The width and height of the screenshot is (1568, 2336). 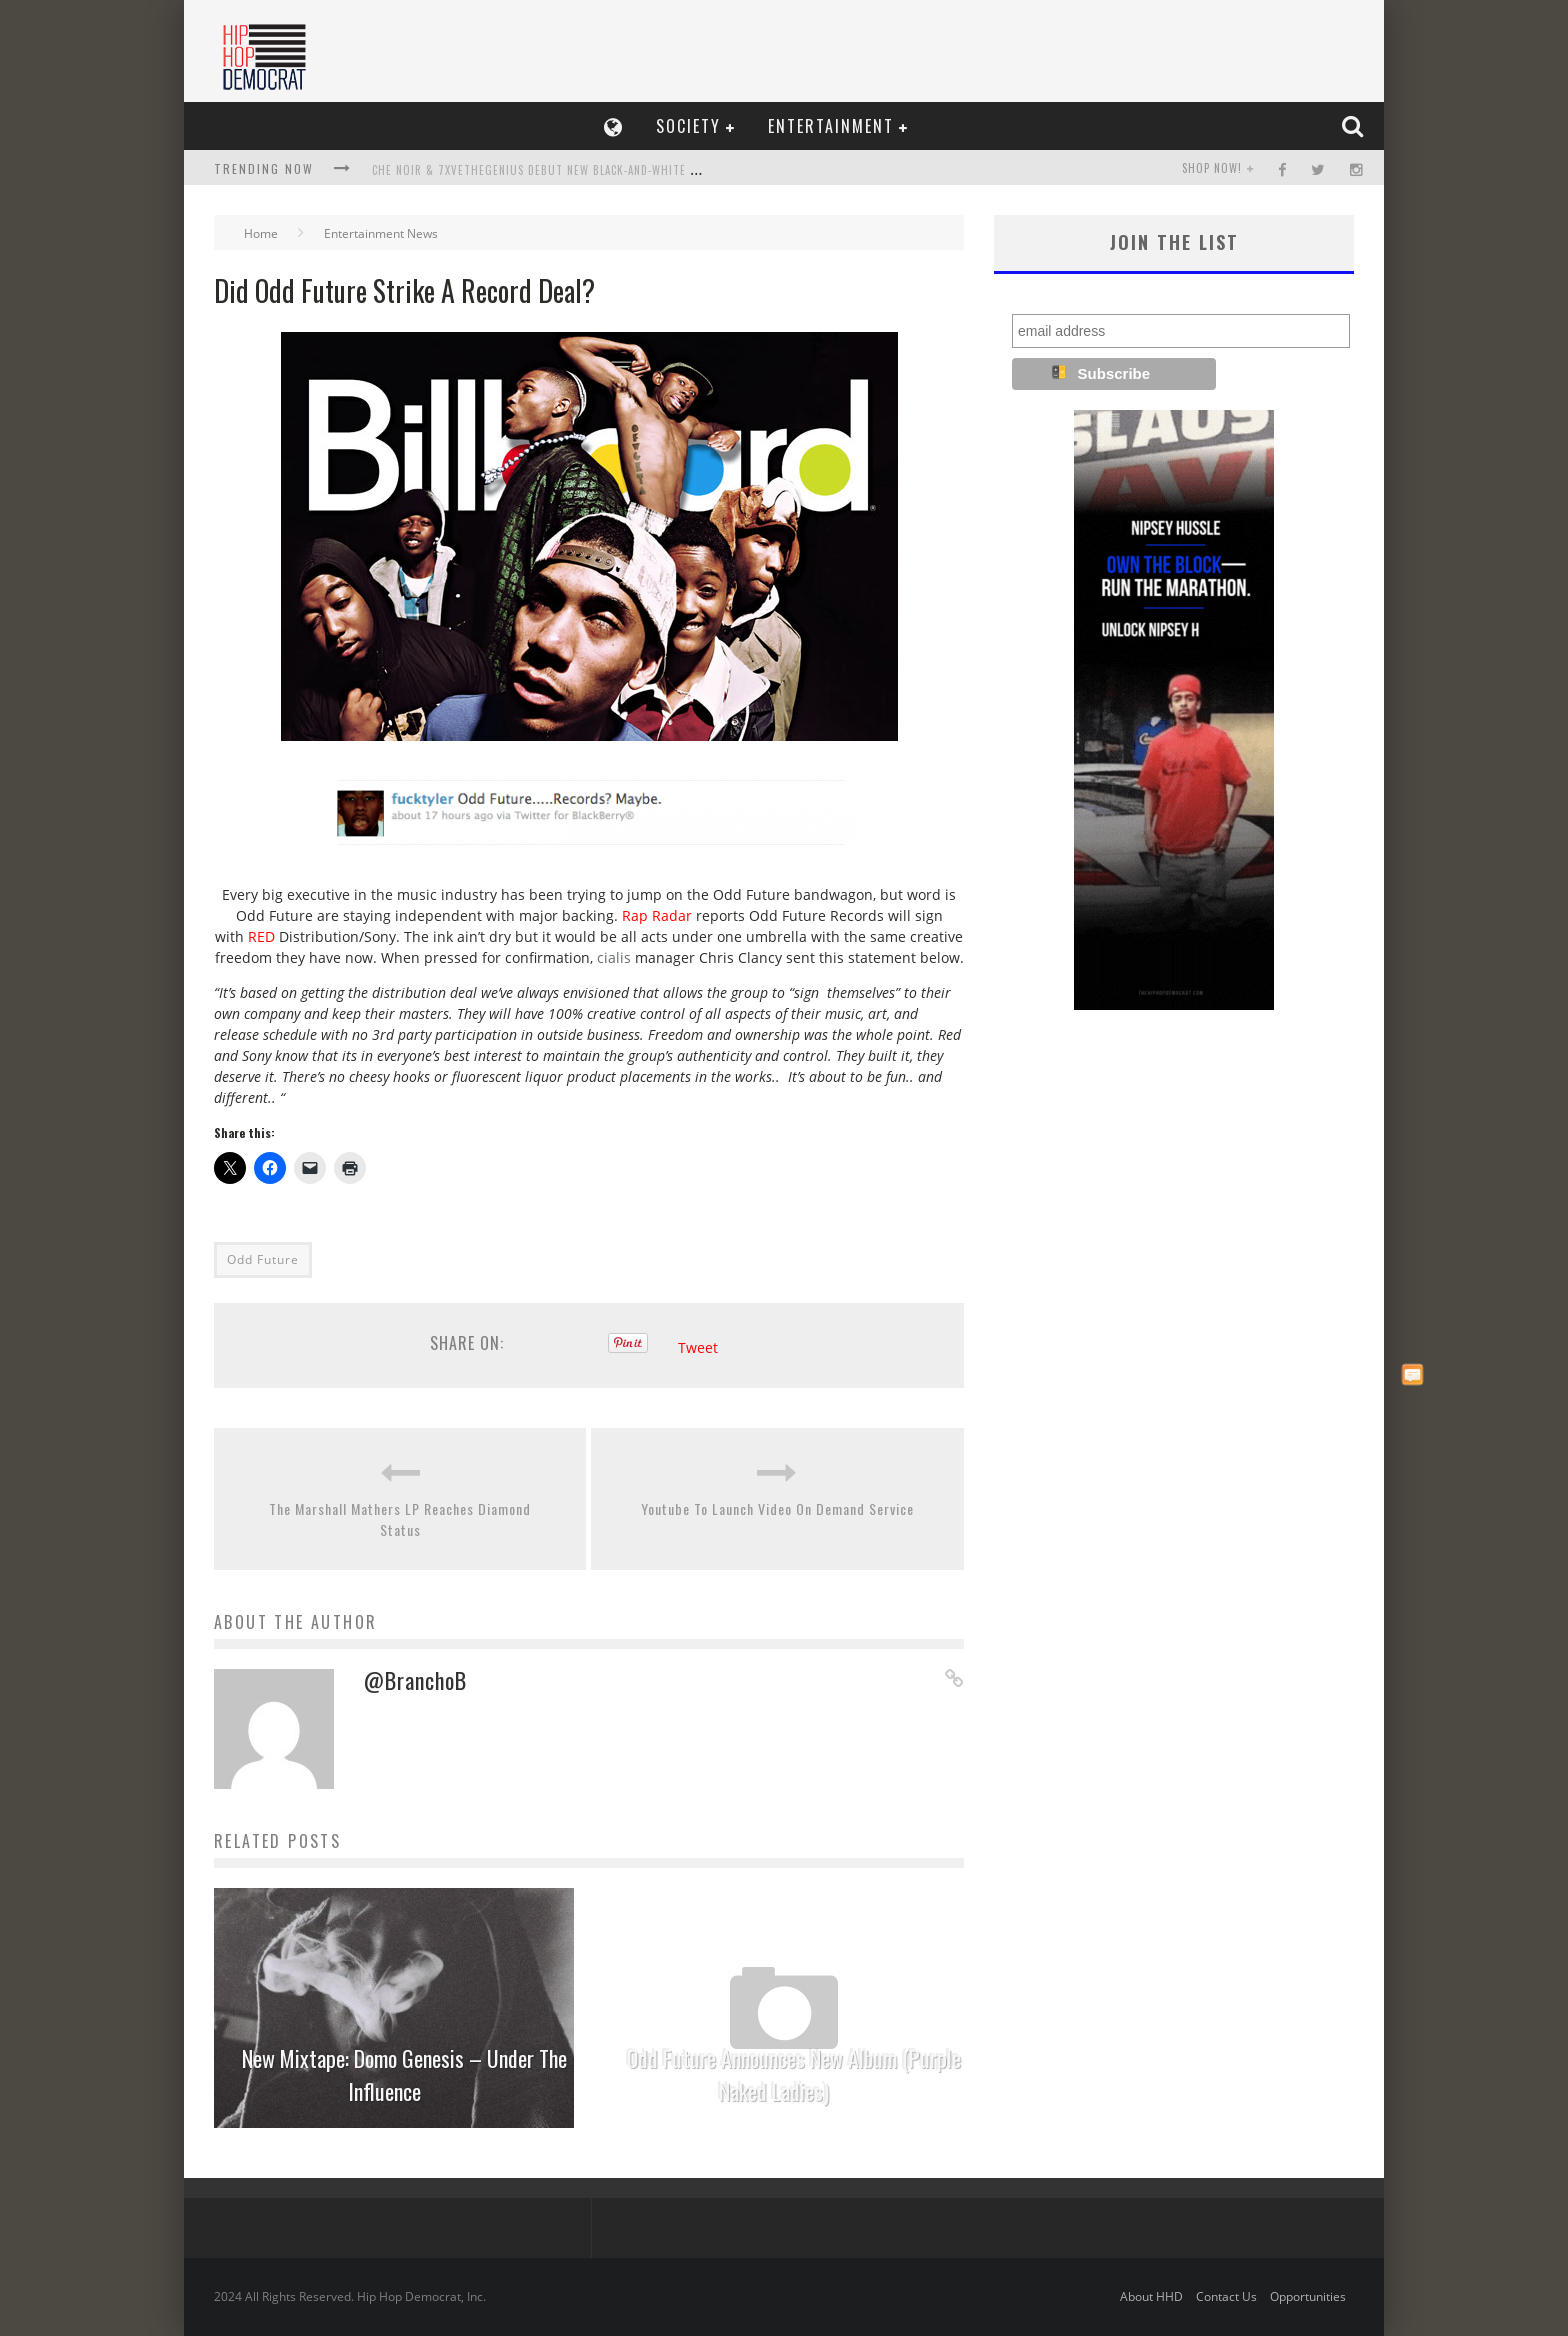 I want to click on open chatty messaging app, so click(x=1412, y=1374).